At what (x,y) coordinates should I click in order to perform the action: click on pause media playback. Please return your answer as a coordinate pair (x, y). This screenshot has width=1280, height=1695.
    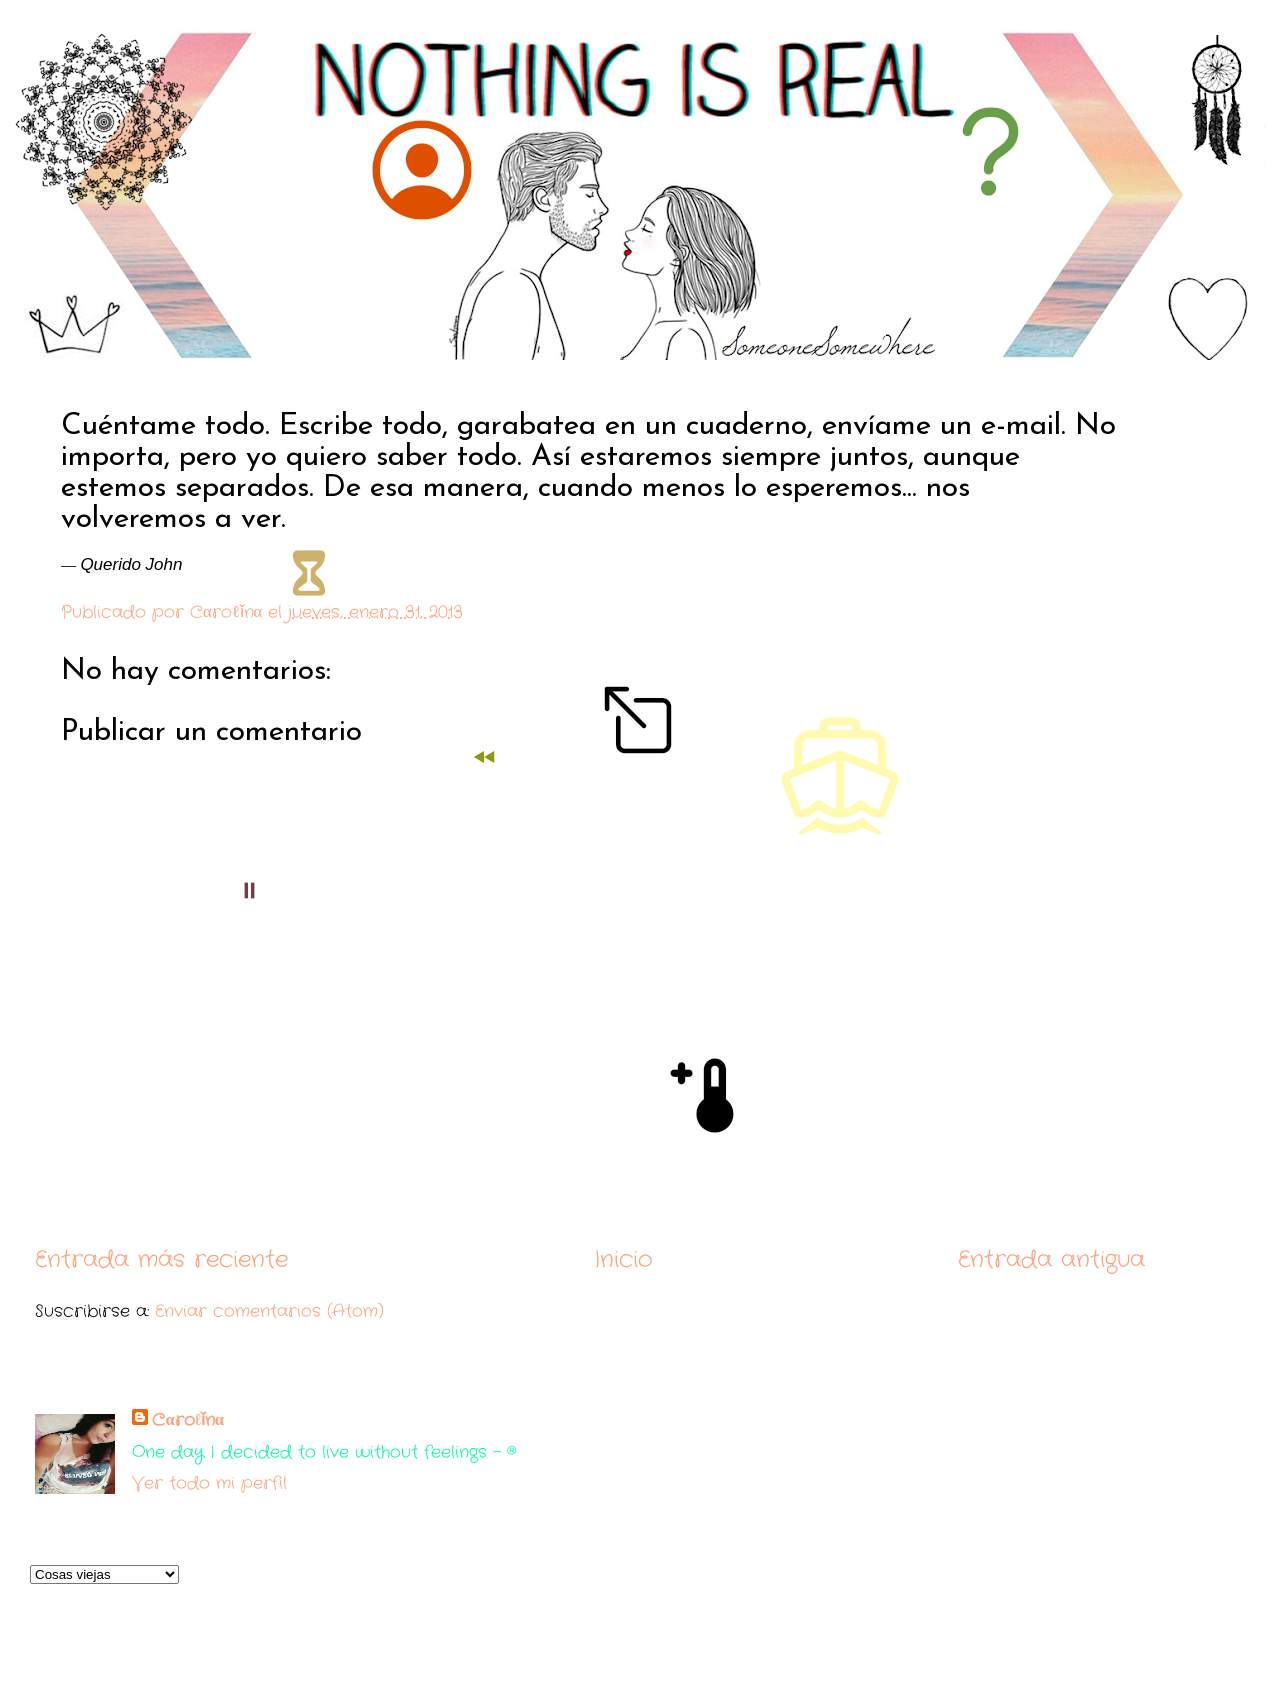
    Looking at the image, I should click on (249, 890).